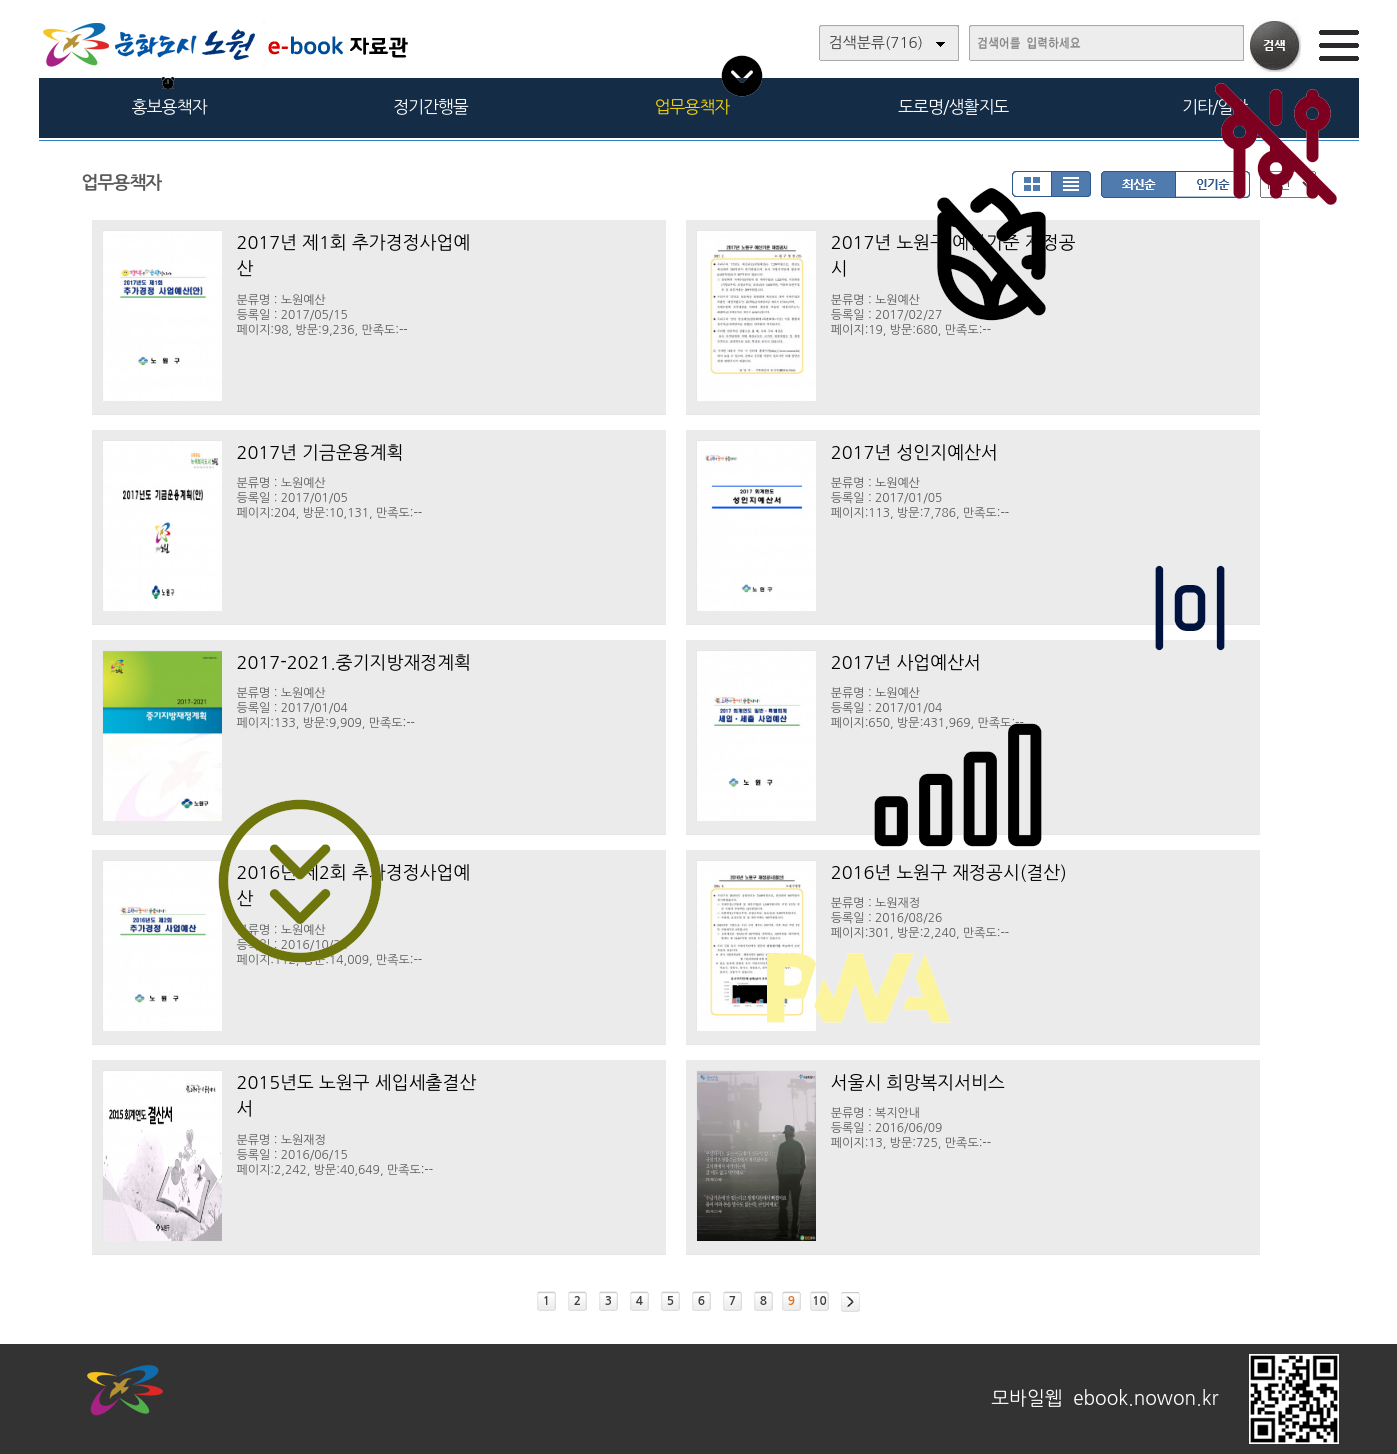 The height and width of the screenshot is (1454, 1397). I want to click on settings or adjustments are disabled, so click(1276, 144).